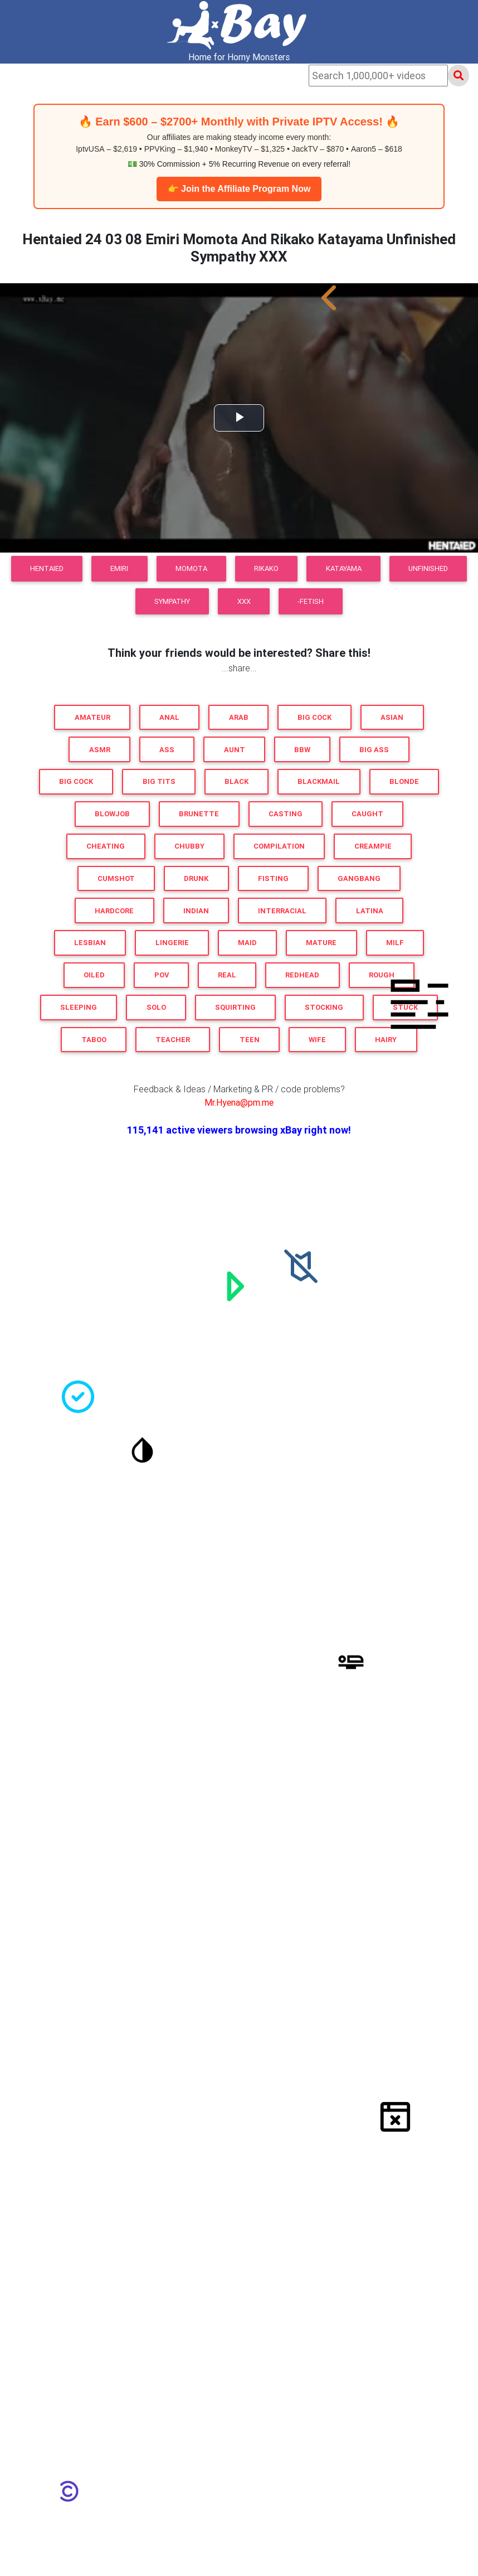 Image resolution: width=478 pixels, height=2576 pixels. Describe the element at coordinates (301, 1266) in the screenshot. I see `disable badge notifications` at that location.